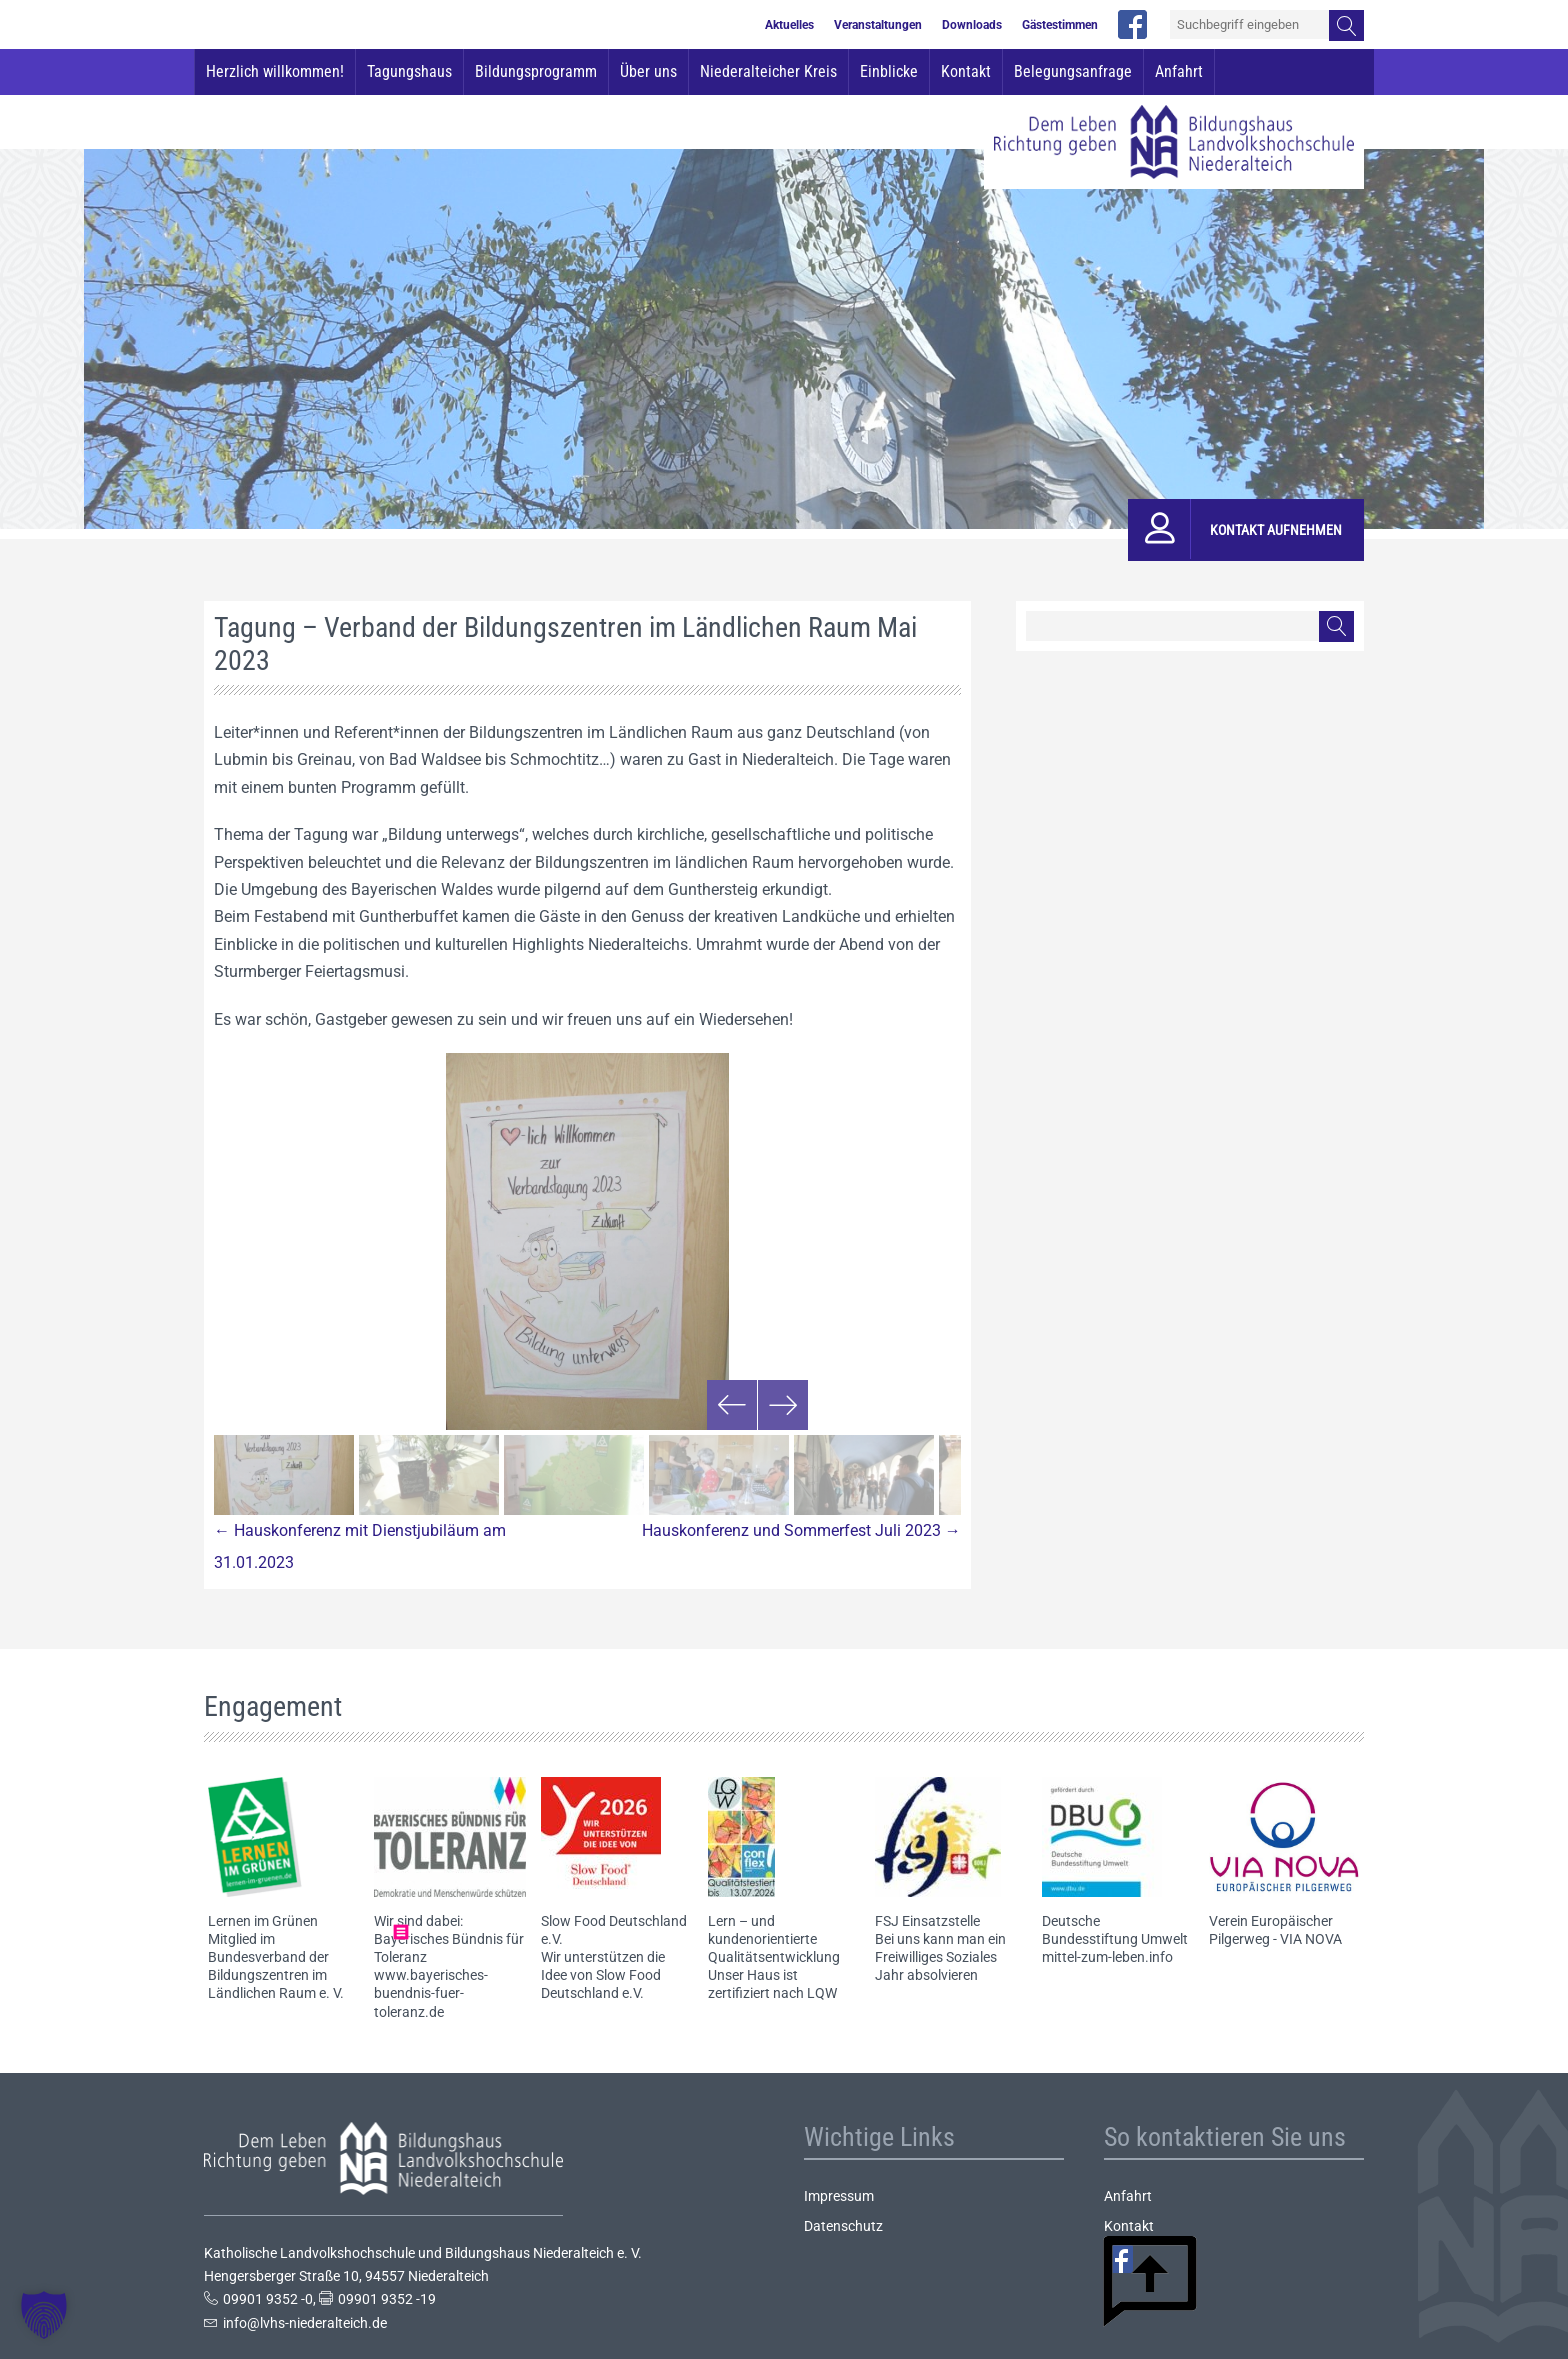 This screenshot has width=1568, height=2359. Describe the element at coordinates (1150, 2278) in the screenshot. I see `upload a file to the chat` at that location.